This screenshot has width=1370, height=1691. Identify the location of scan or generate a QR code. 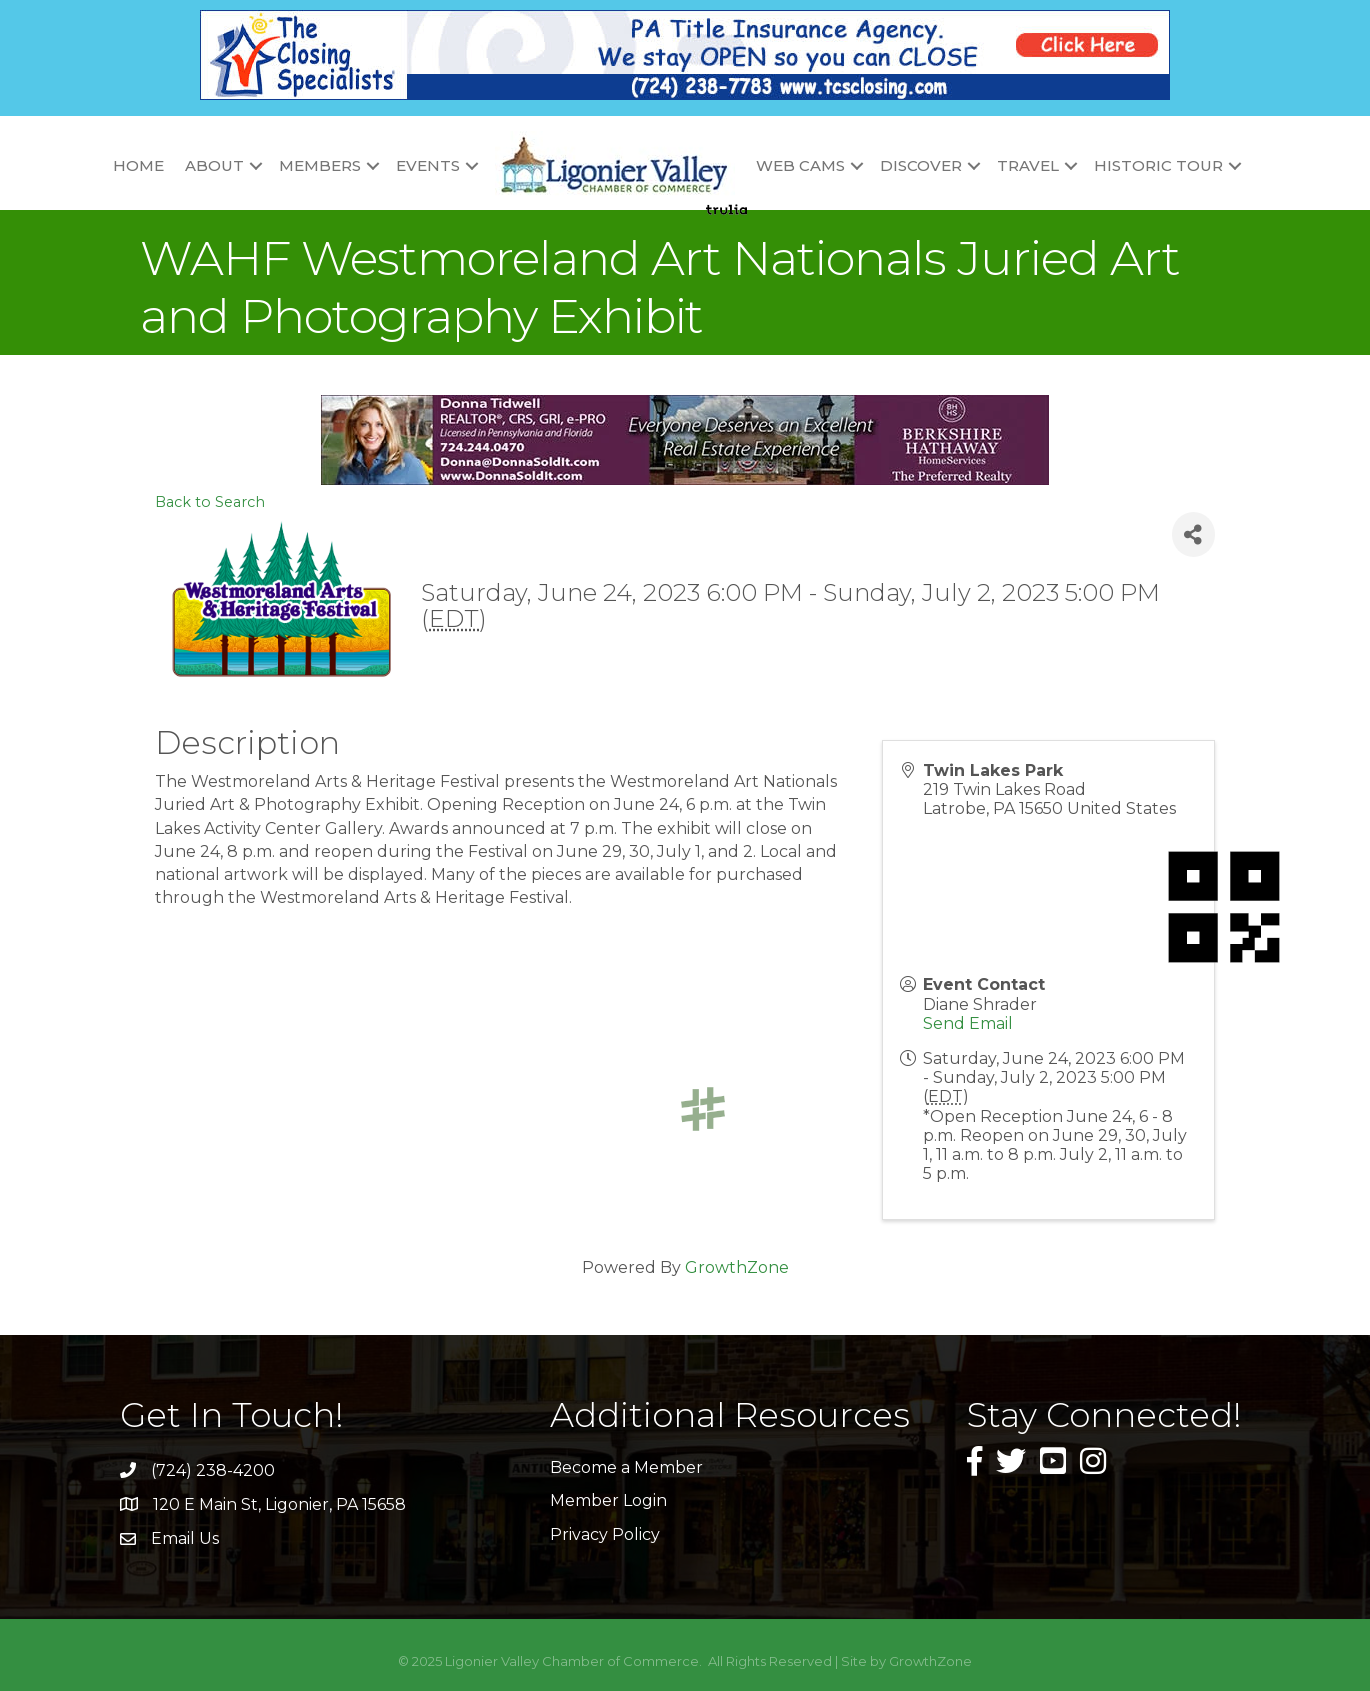
(1224, 907).